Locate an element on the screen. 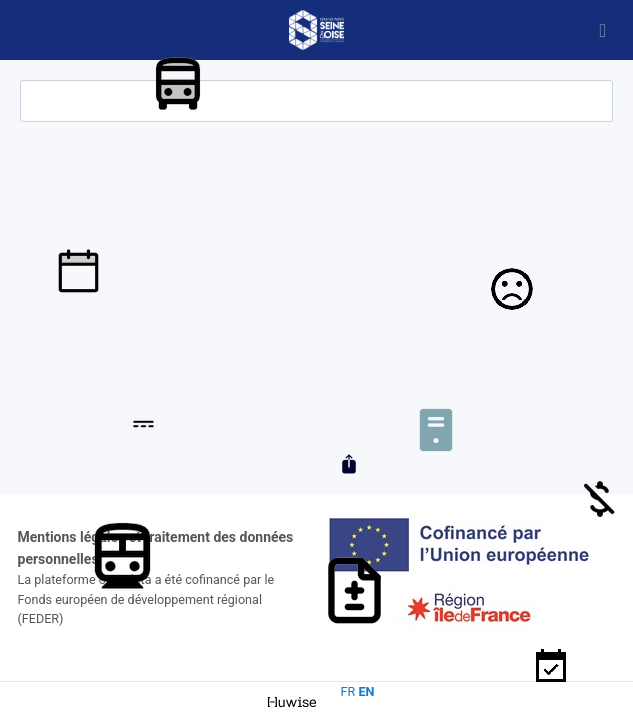 This screenshot has width=633, height=721. event confirmed or available is located at coordinates (551, 667).